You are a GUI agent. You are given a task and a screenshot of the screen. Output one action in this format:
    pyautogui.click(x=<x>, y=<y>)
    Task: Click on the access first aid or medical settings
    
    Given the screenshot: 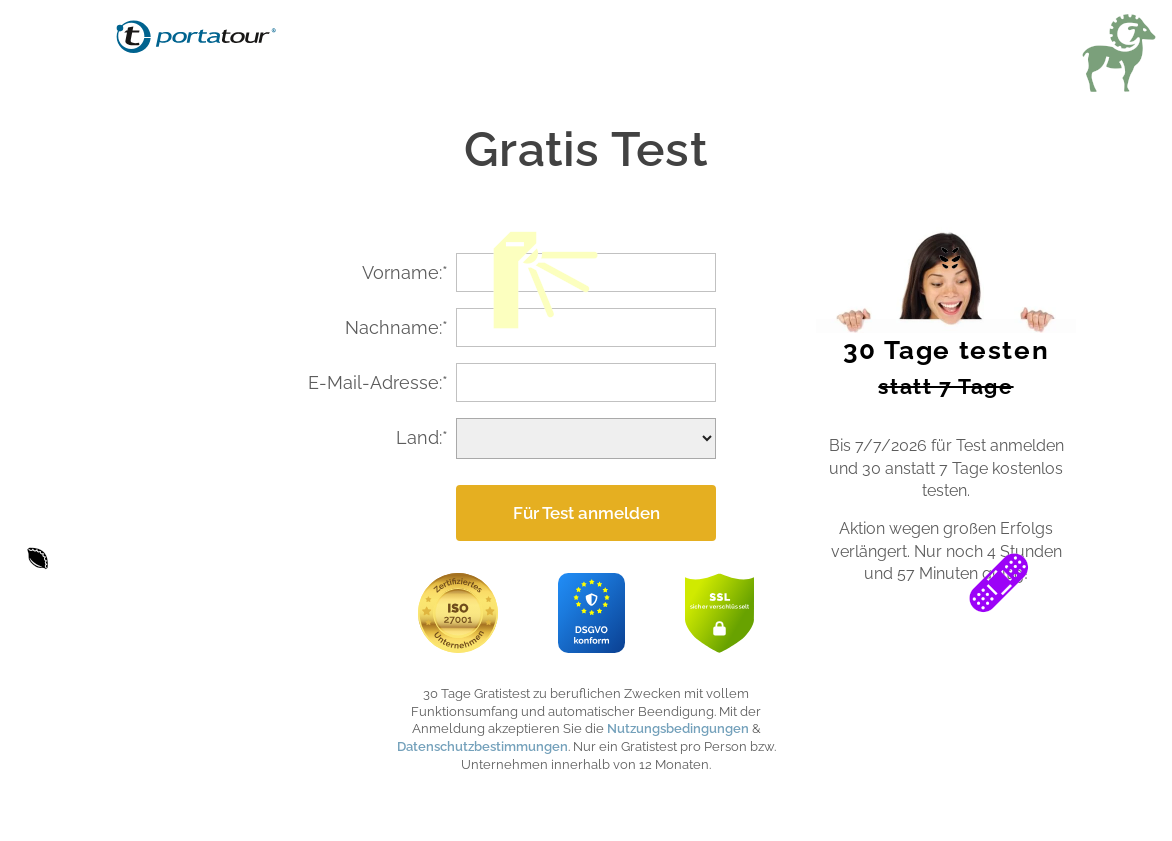 What is the action you would take?
    pyautogui.click(x=998, y=582)
    